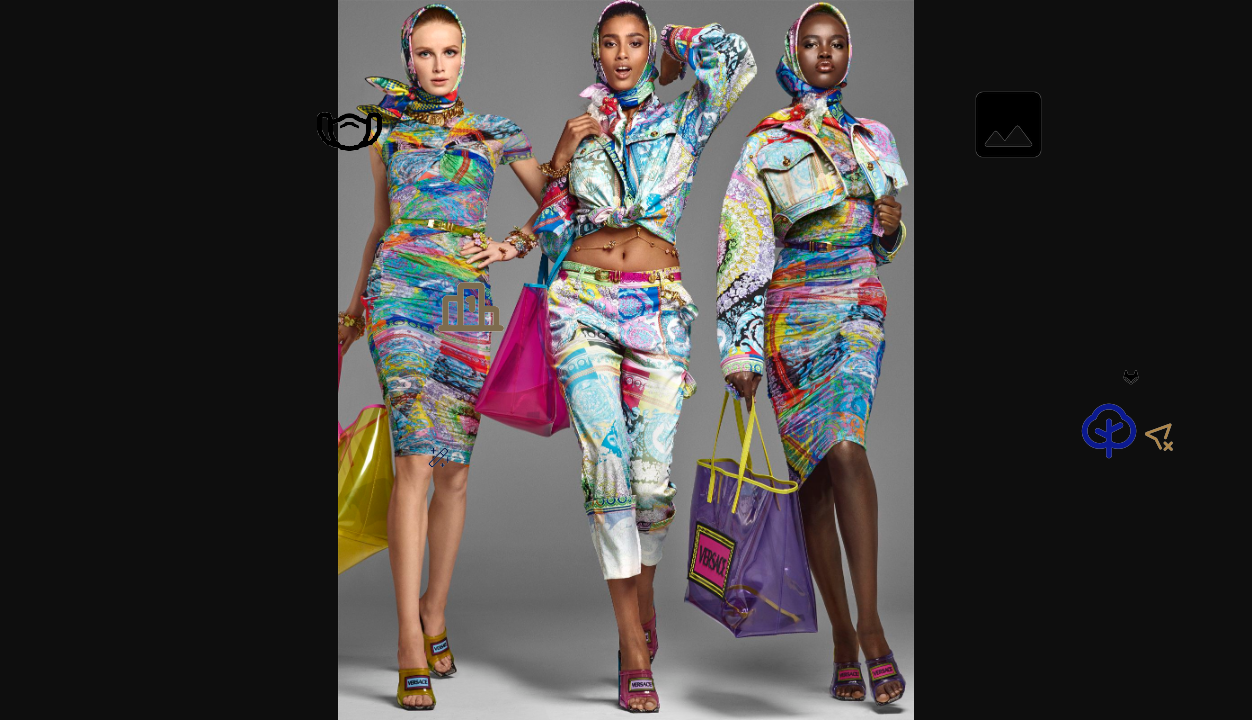 This screenshot has width=1252, height=720. Describe the element at coordinates (471, 307) in the screenshot. I see `view leaderboard rankings` at that location.